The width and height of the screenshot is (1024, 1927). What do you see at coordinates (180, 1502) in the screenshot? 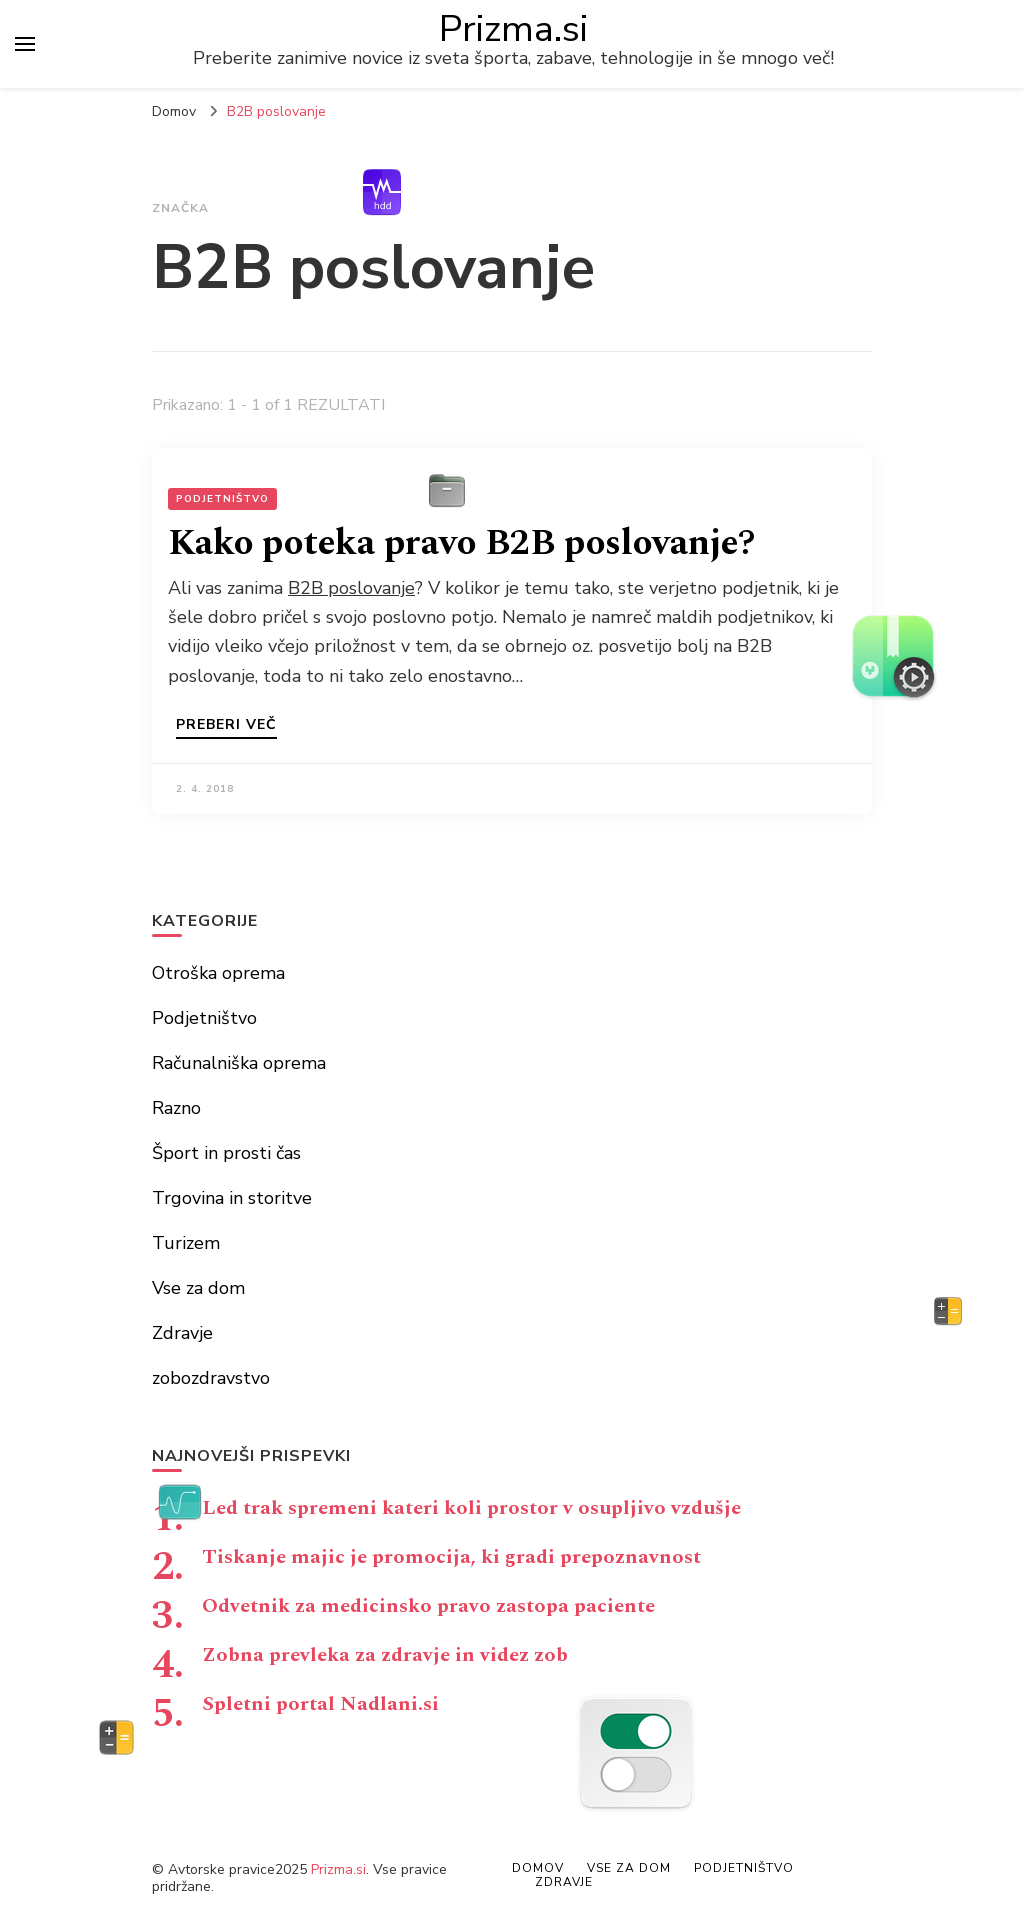
I see `open system resource monitor` at bounding box center [180, 1502].